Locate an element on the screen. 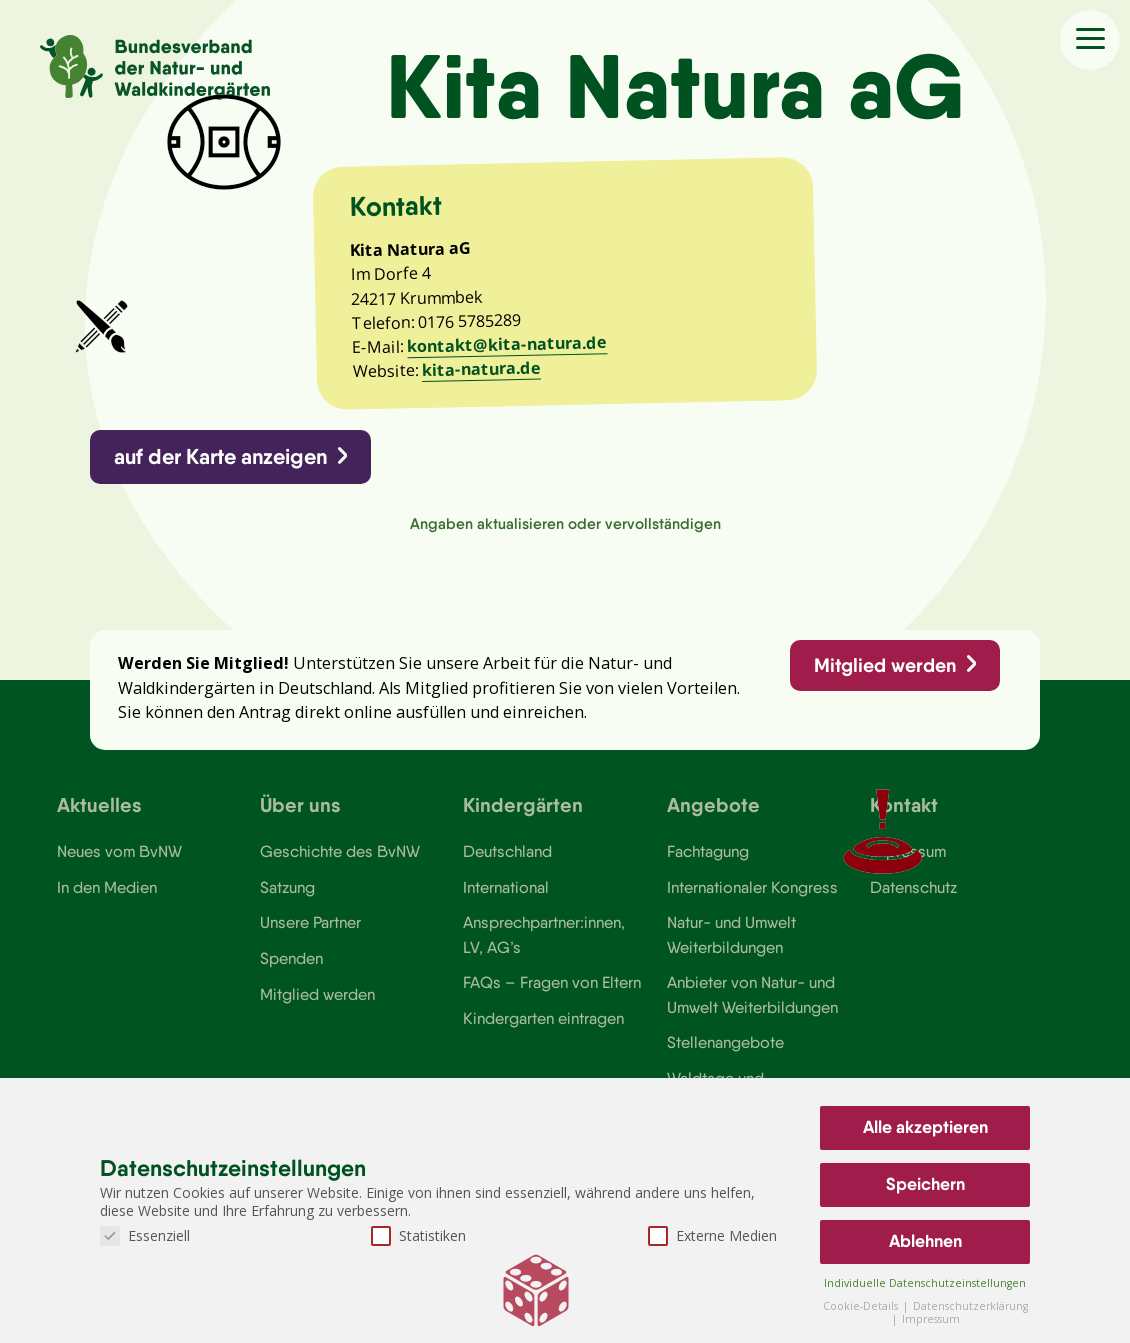 The width and height of the screenshot is (1130, 1343). roll the dice or randomize is located at coordinates (536, 1291).